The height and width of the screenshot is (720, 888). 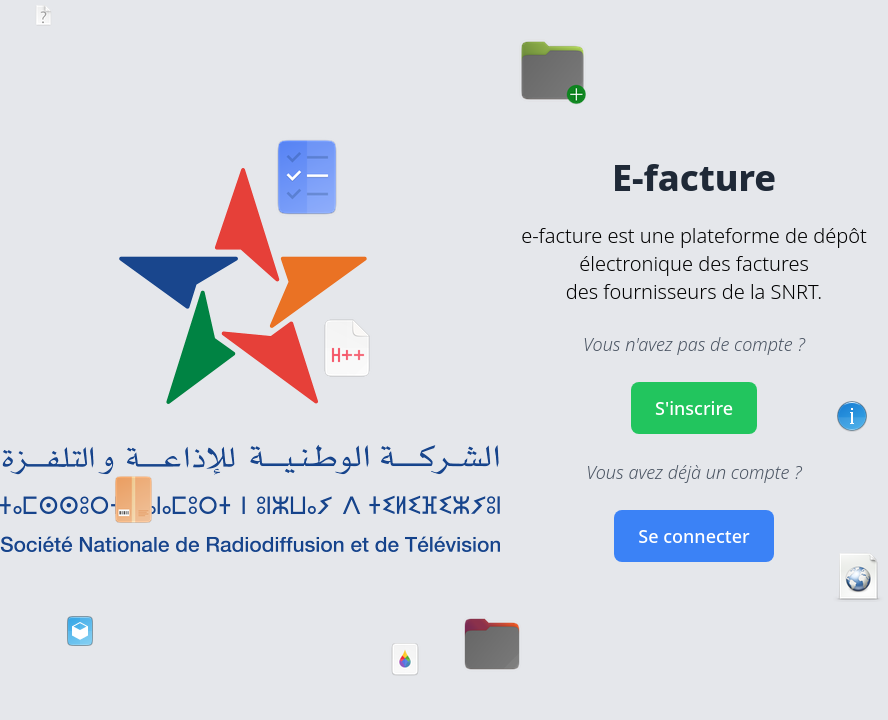 I want to click on flatpak application package file, so click(x=80, y=631).